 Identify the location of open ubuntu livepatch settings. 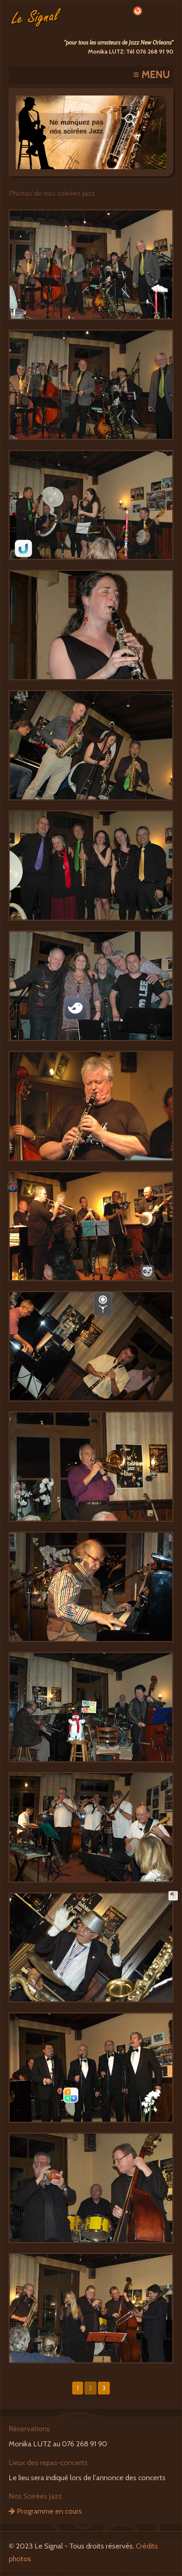
(138, 11).